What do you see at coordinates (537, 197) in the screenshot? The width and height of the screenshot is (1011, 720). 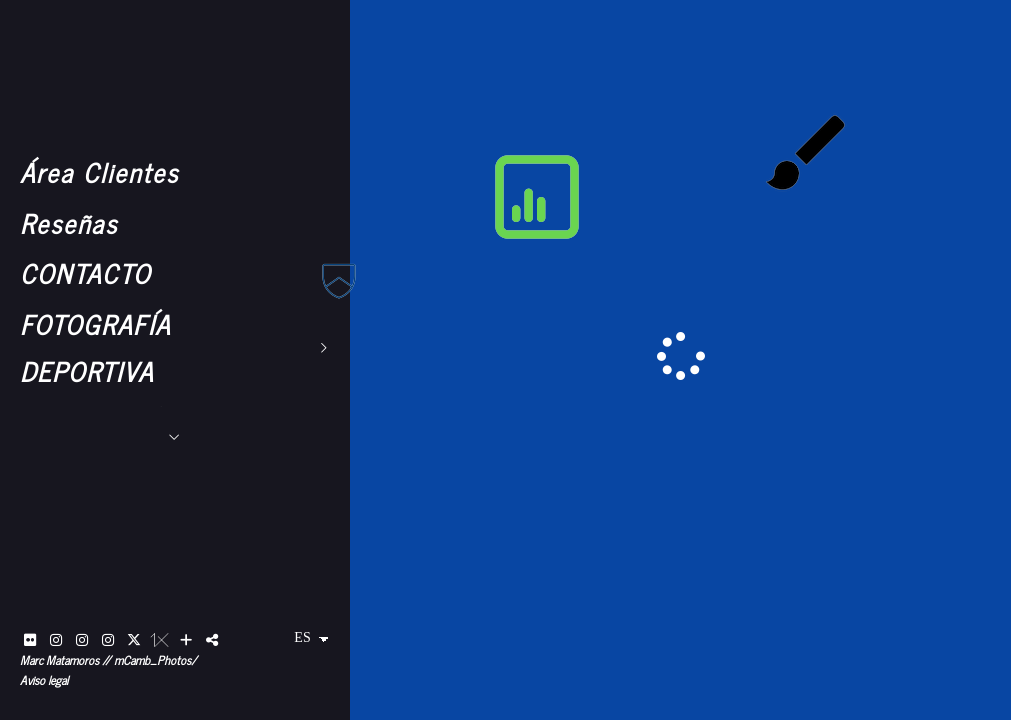 I see `align content to bottom-left of container` at bounding box center [537, 197].